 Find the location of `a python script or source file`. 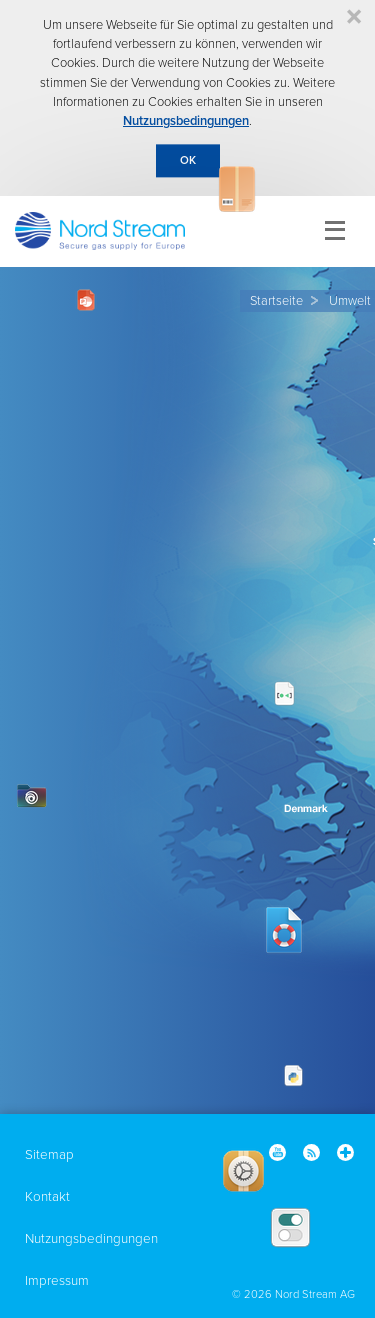

a python script or source file is located at coordinates (293, 1075).